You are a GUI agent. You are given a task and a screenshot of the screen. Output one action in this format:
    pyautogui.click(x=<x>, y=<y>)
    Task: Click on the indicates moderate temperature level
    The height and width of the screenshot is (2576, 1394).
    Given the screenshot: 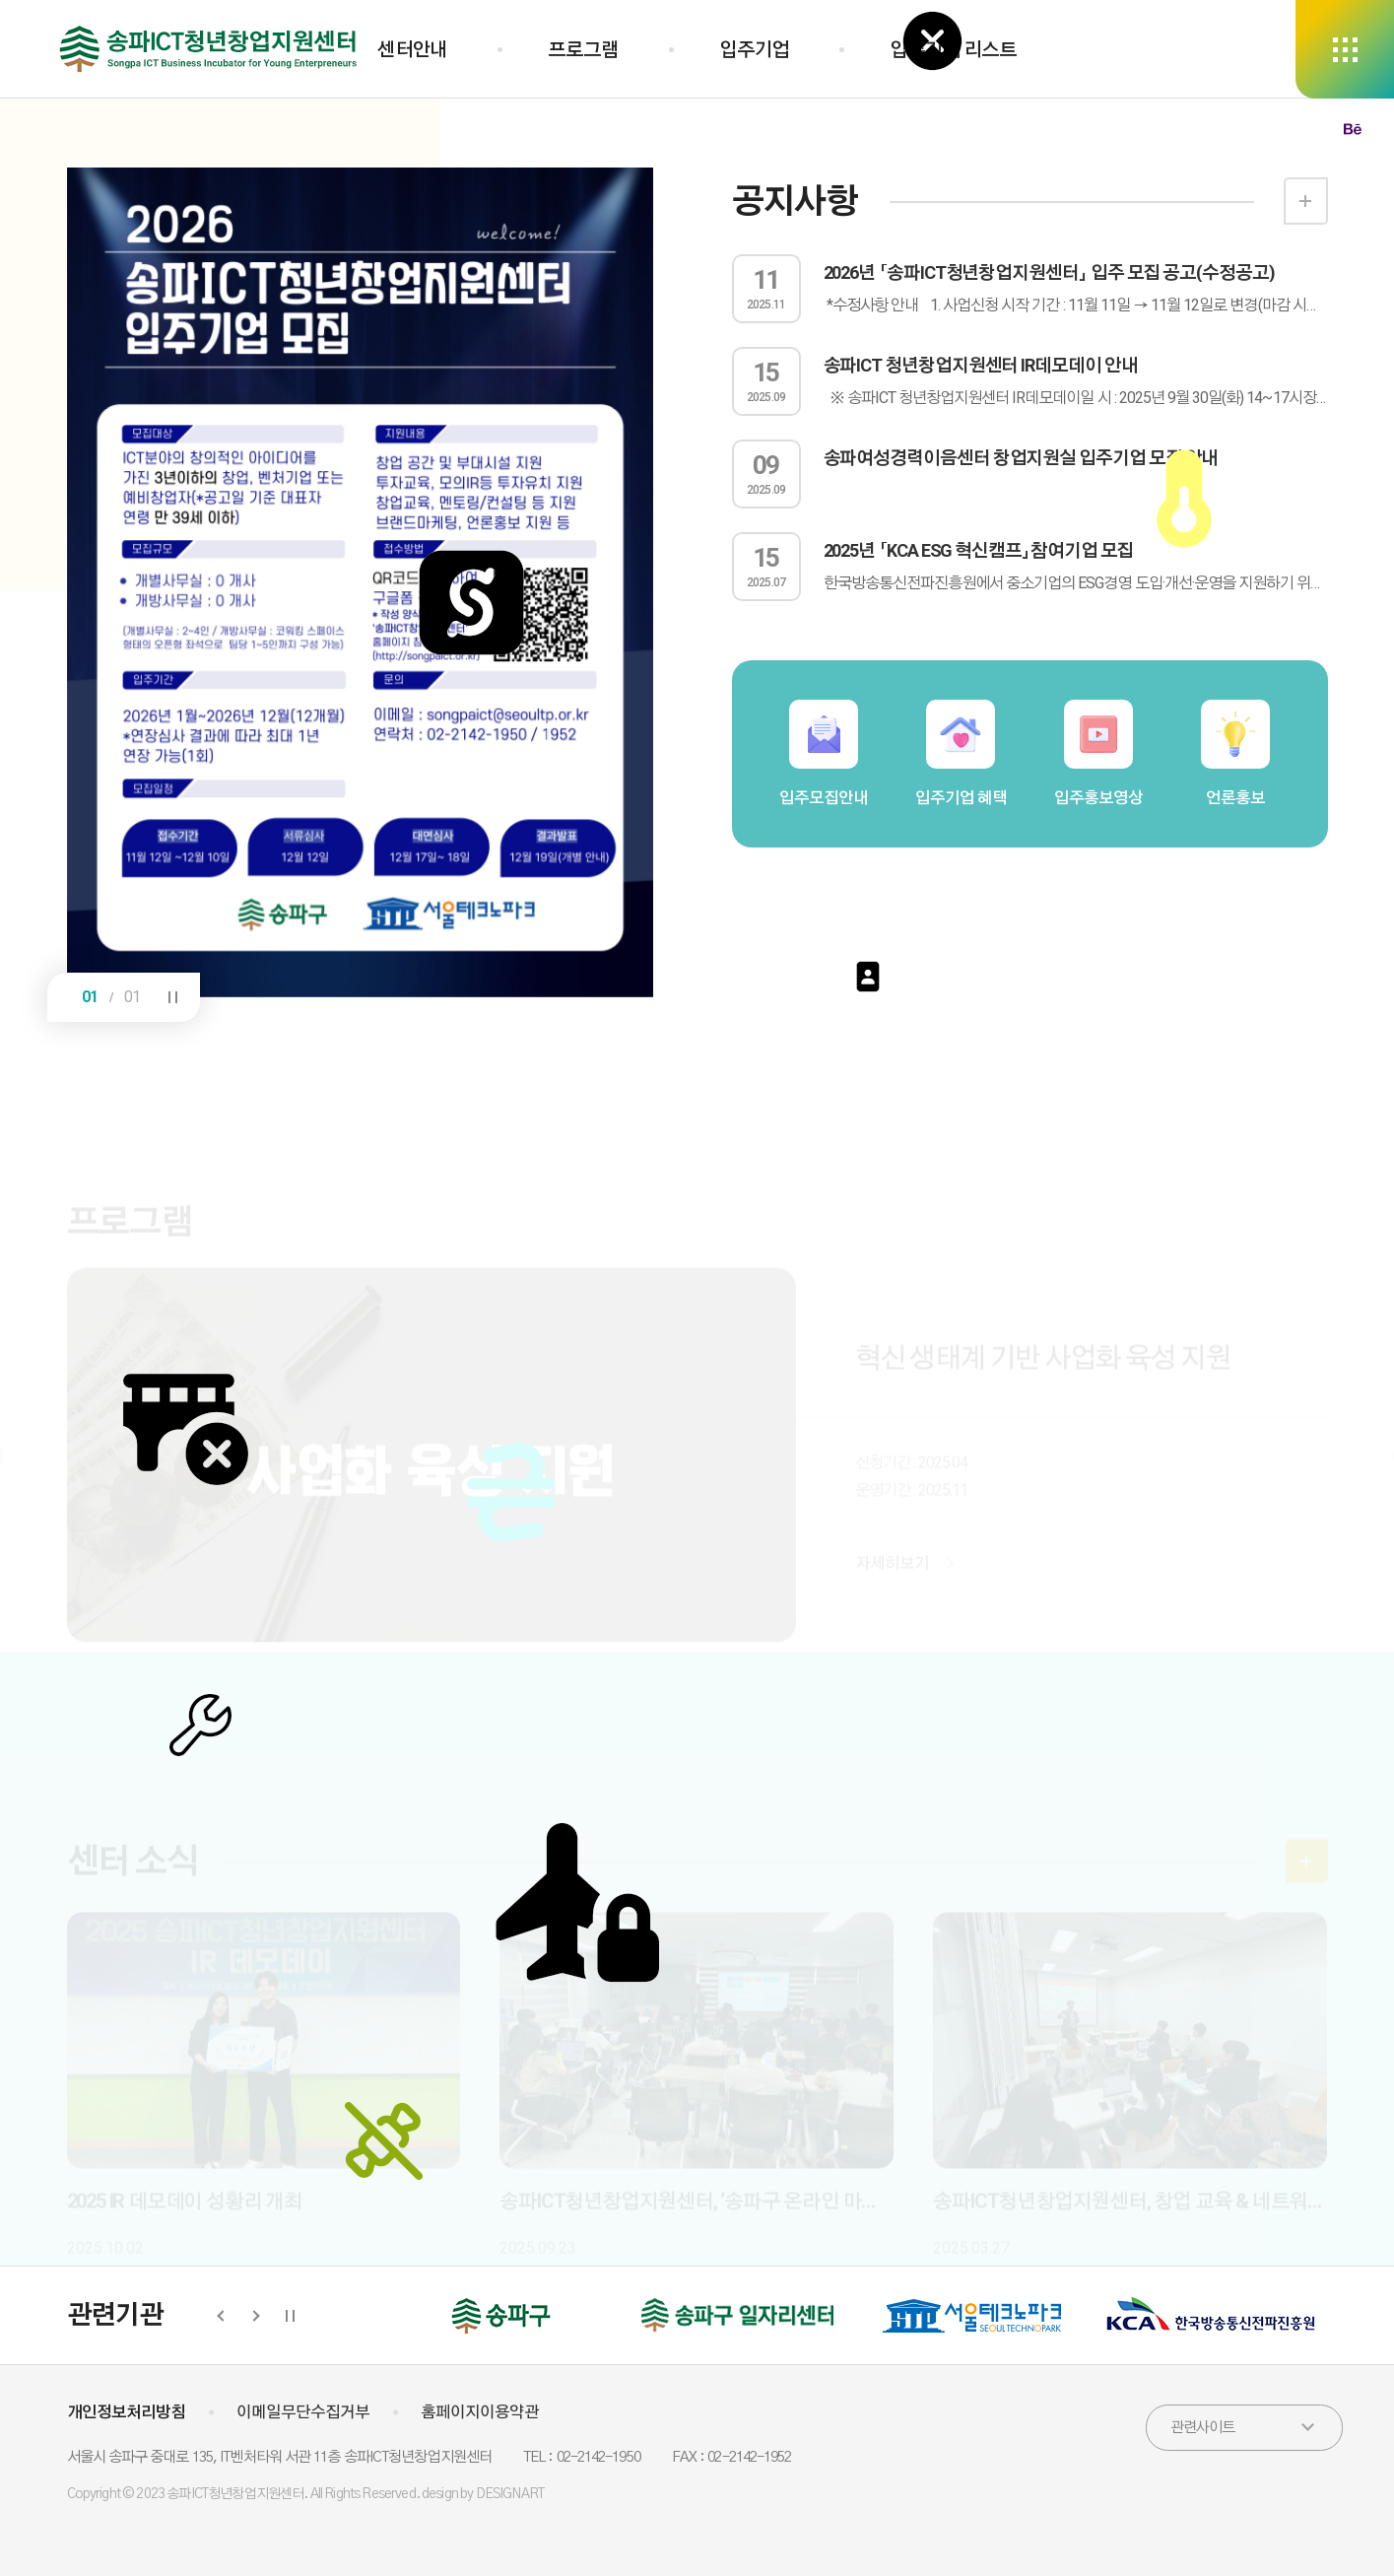 What is the action you would take?
    pyautogui.click(x=1184, y=499)
    